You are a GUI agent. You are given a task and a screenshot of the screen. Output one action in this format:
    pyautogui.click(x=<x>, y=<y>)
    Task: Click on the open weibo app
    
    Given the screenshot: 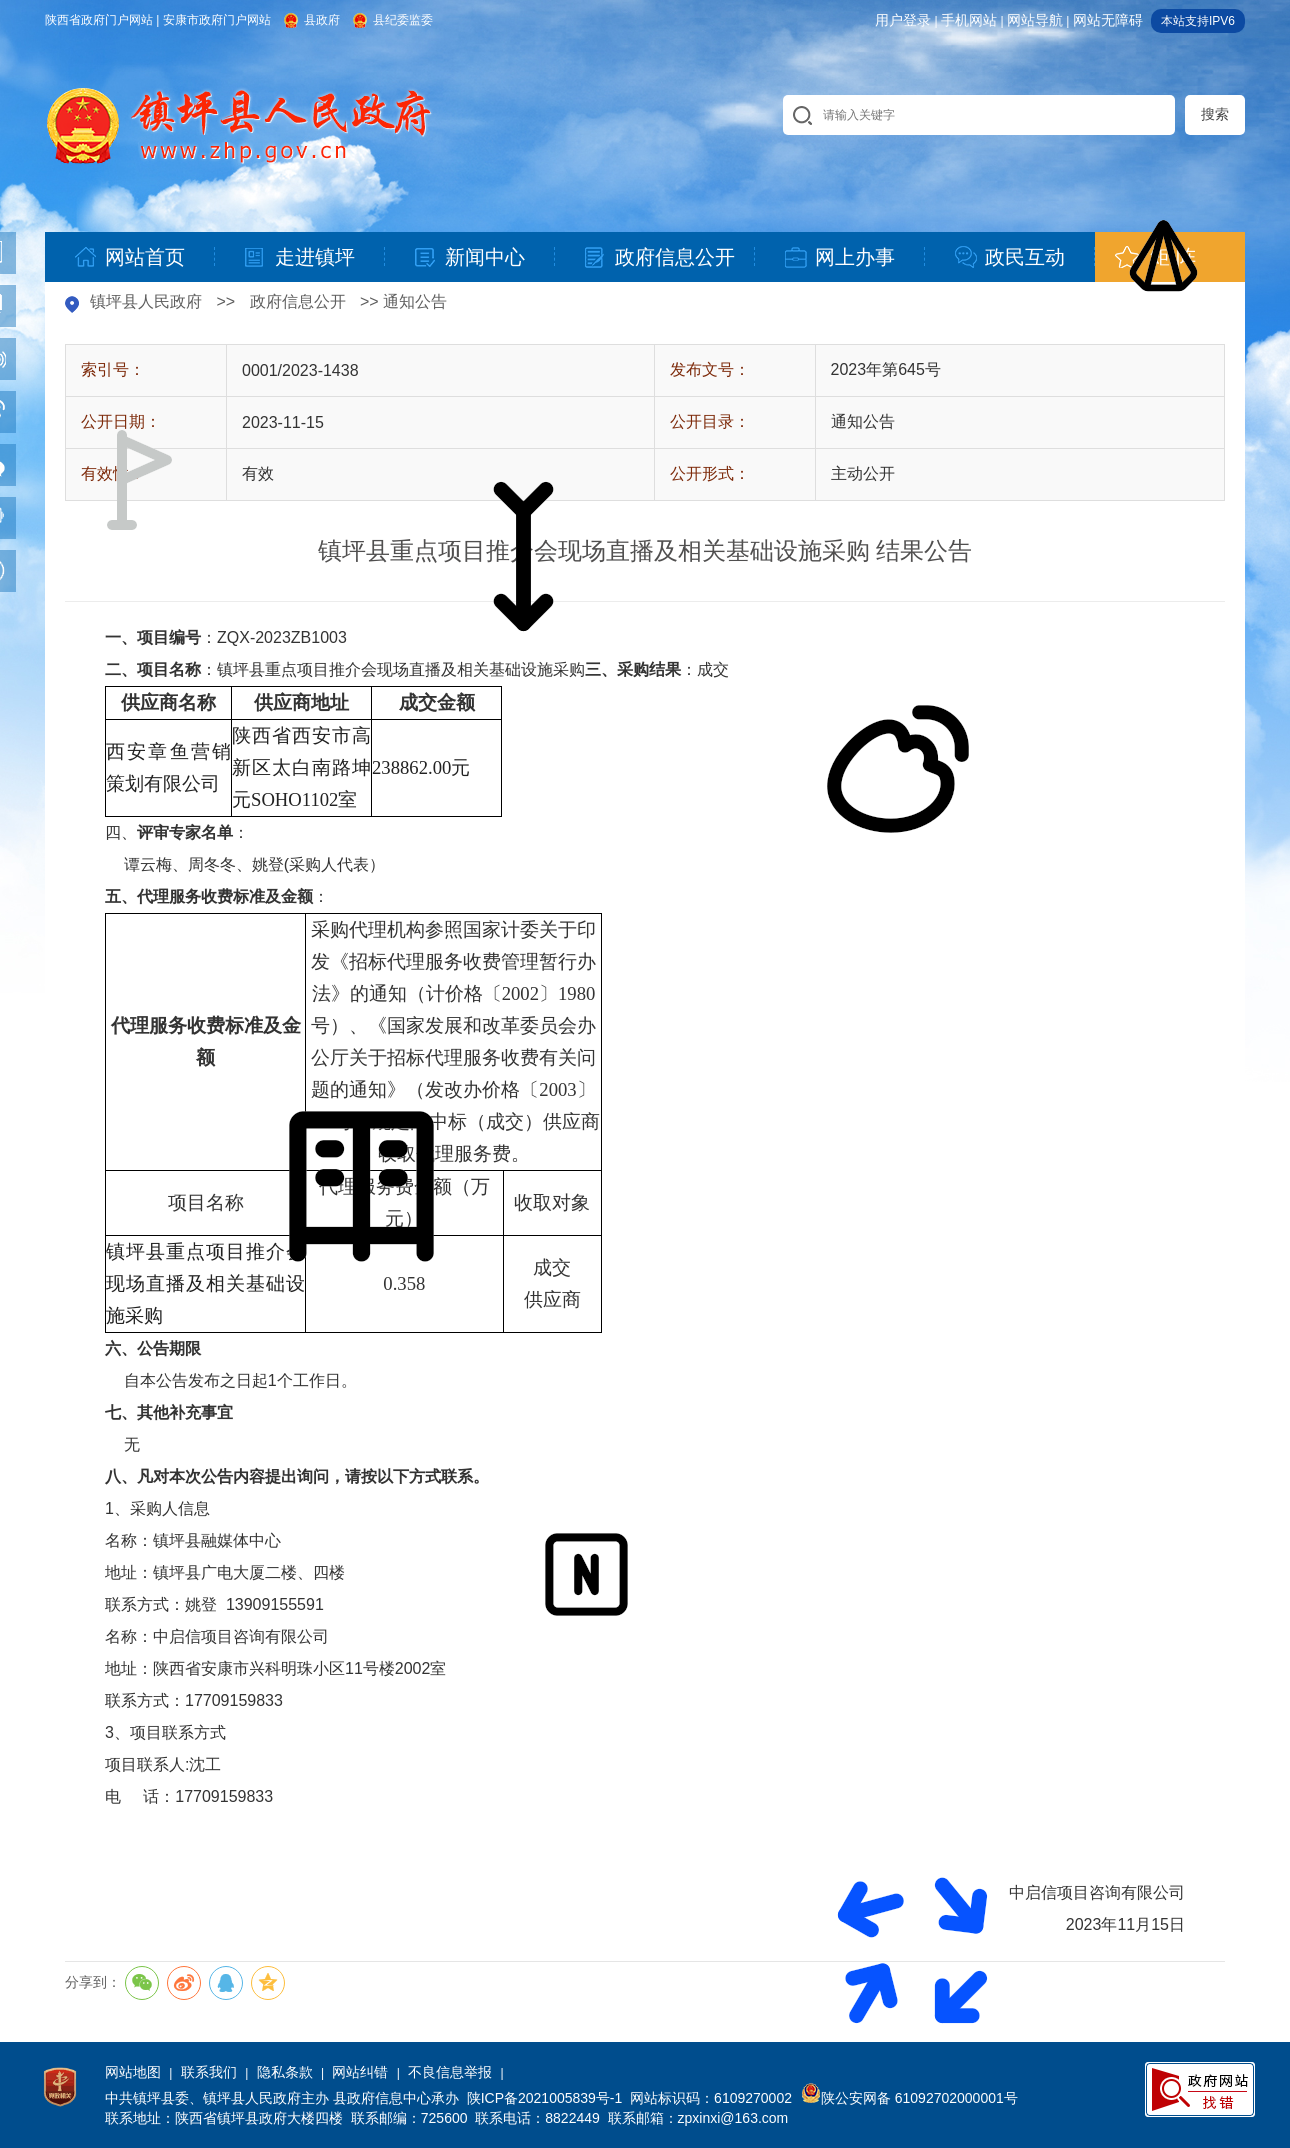 What is the action you would take?
    pyautogui.click(x=898, y=769)
    